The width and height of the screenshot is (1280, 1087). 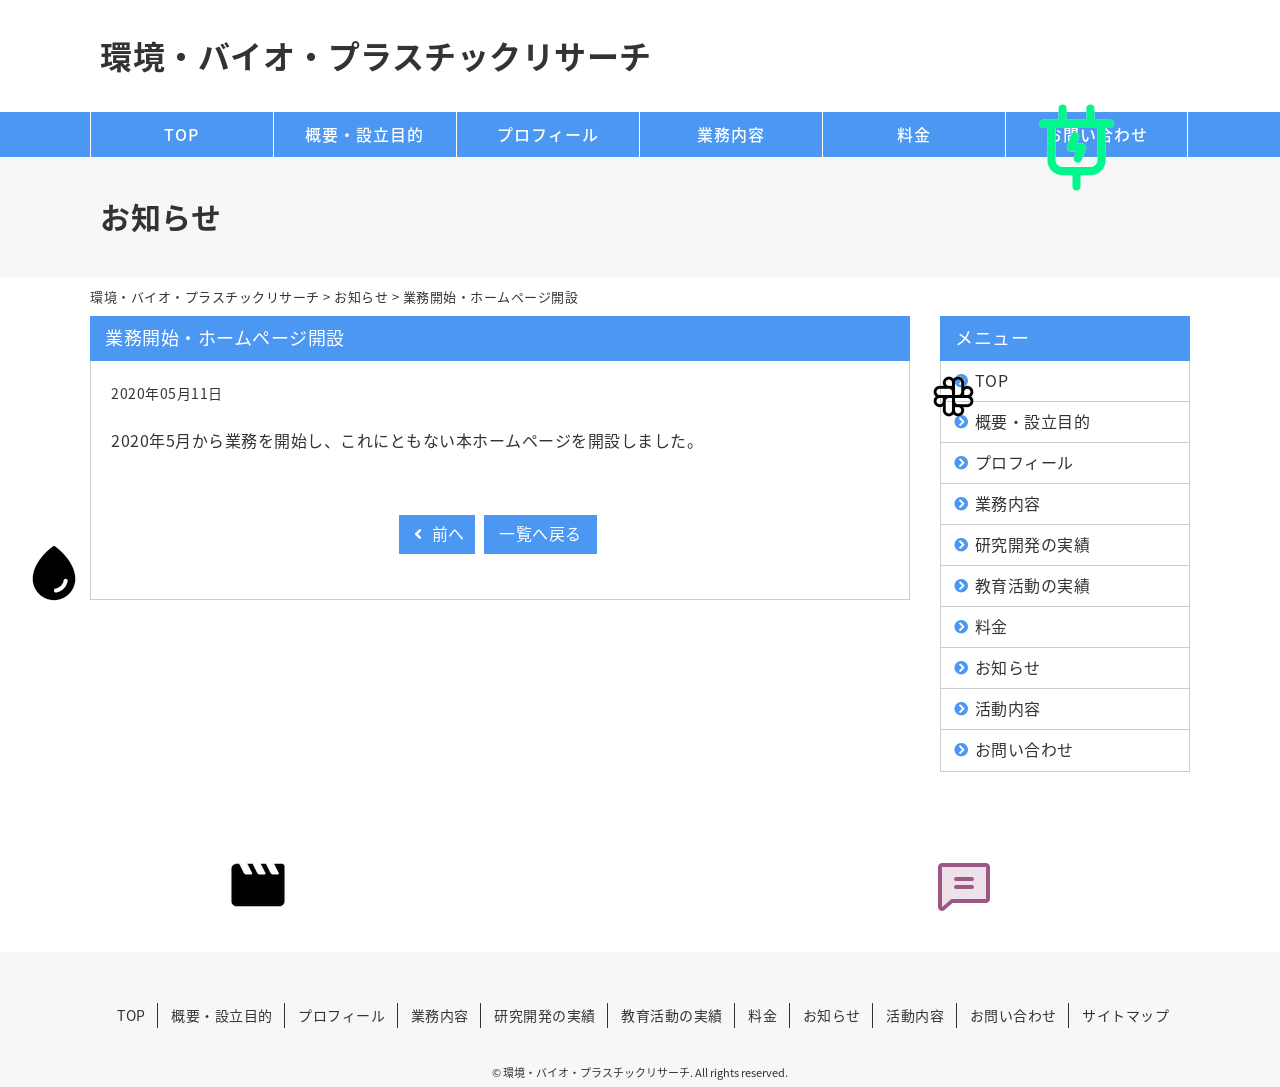 What do you see at coordinates (258, 885) in the screenshot?
I see `create a new video or movie project` at bounding box center [258, 885].